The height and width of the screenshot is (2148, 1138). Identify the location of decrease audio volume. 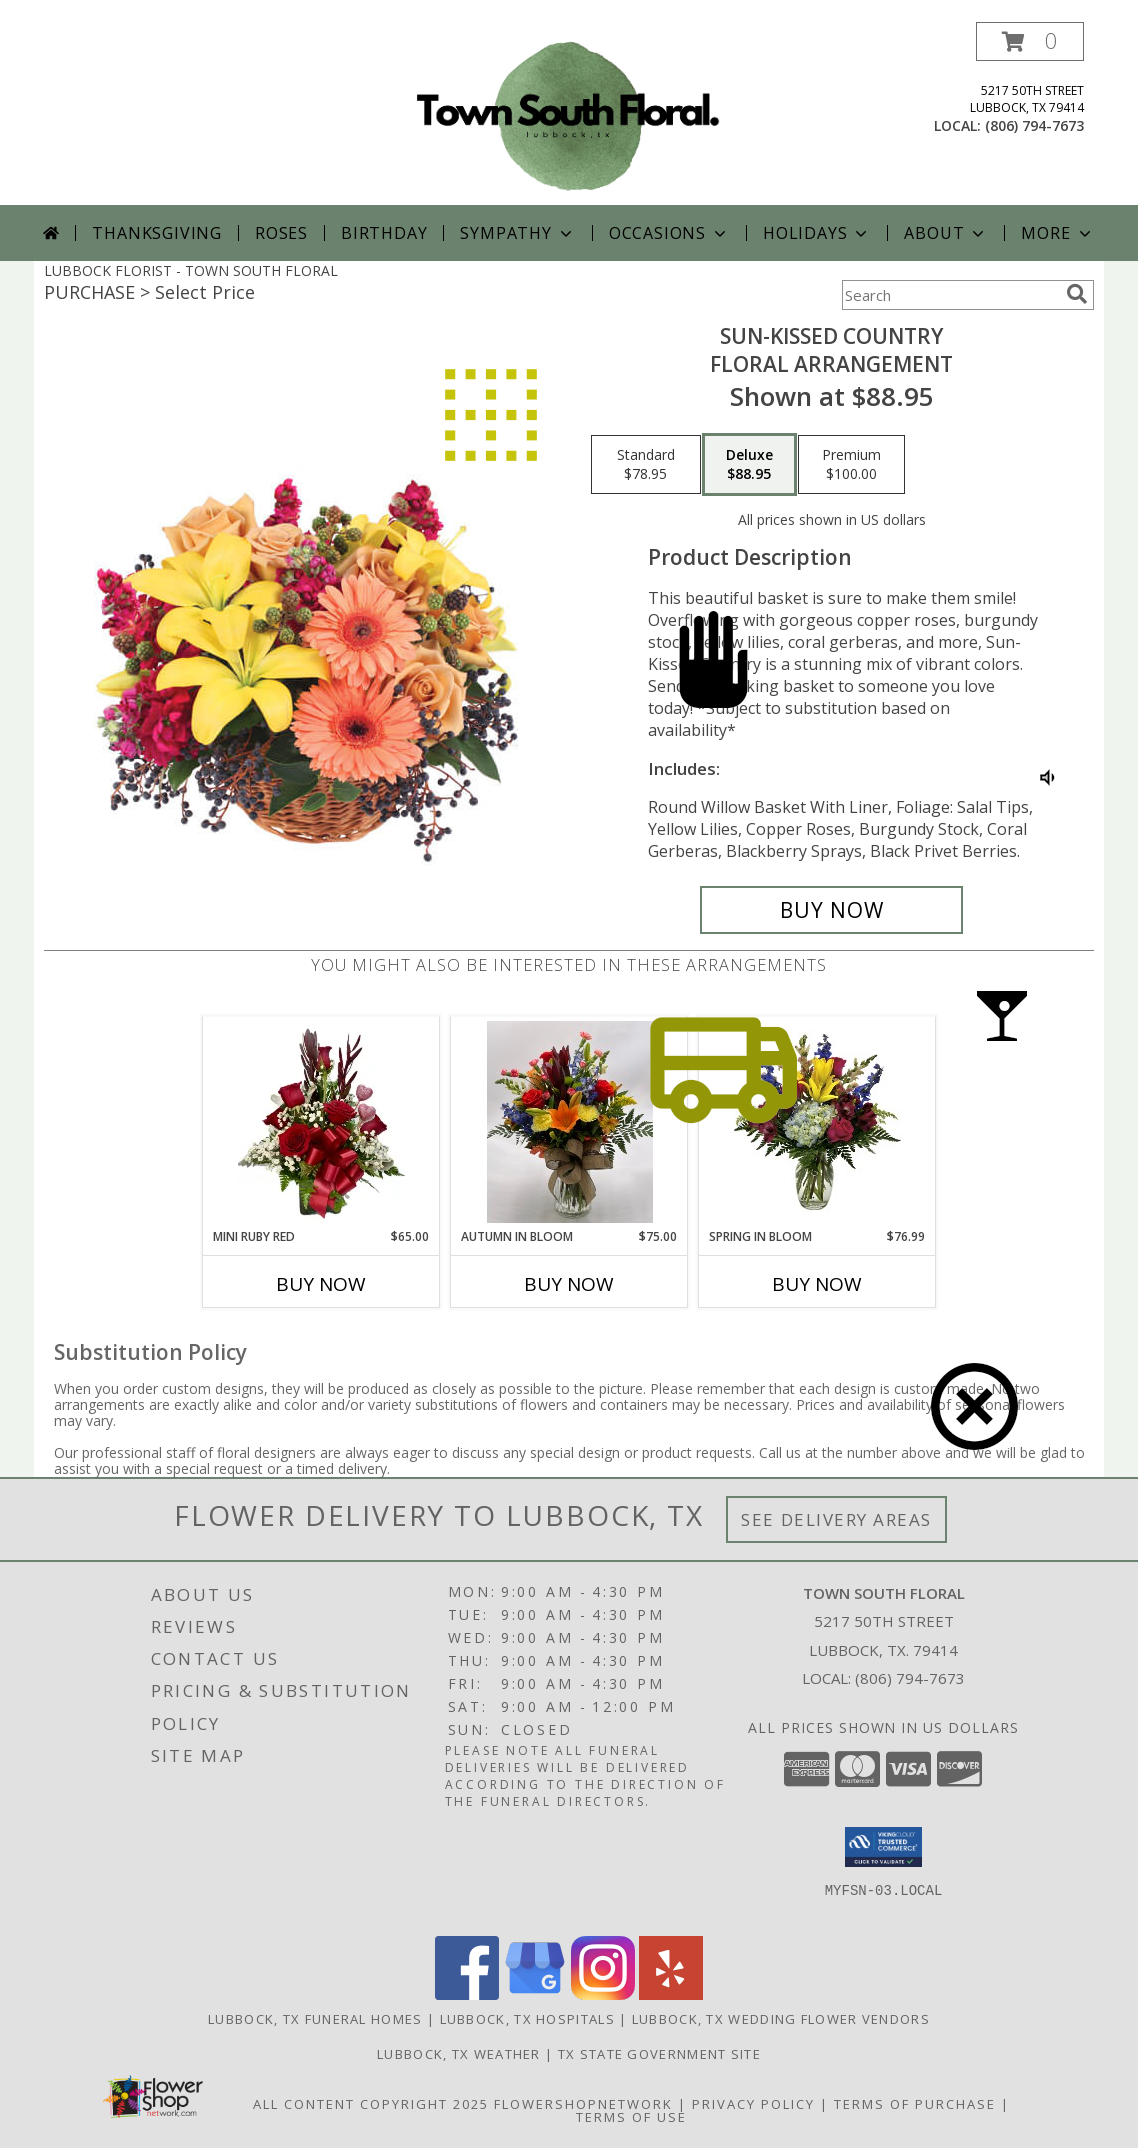
(1047, 777).